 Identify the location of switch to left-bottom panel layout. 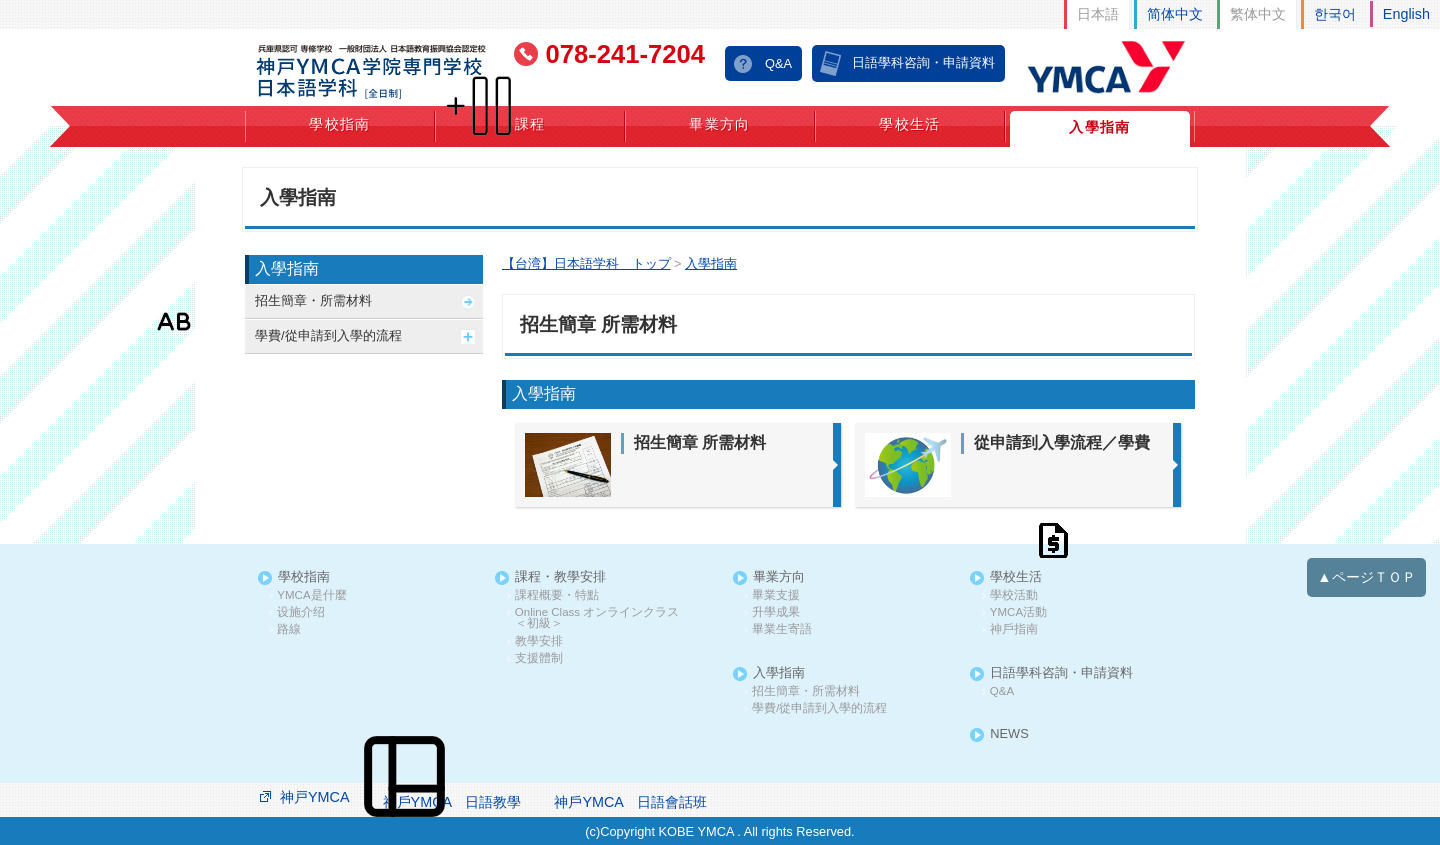
(404, 776).